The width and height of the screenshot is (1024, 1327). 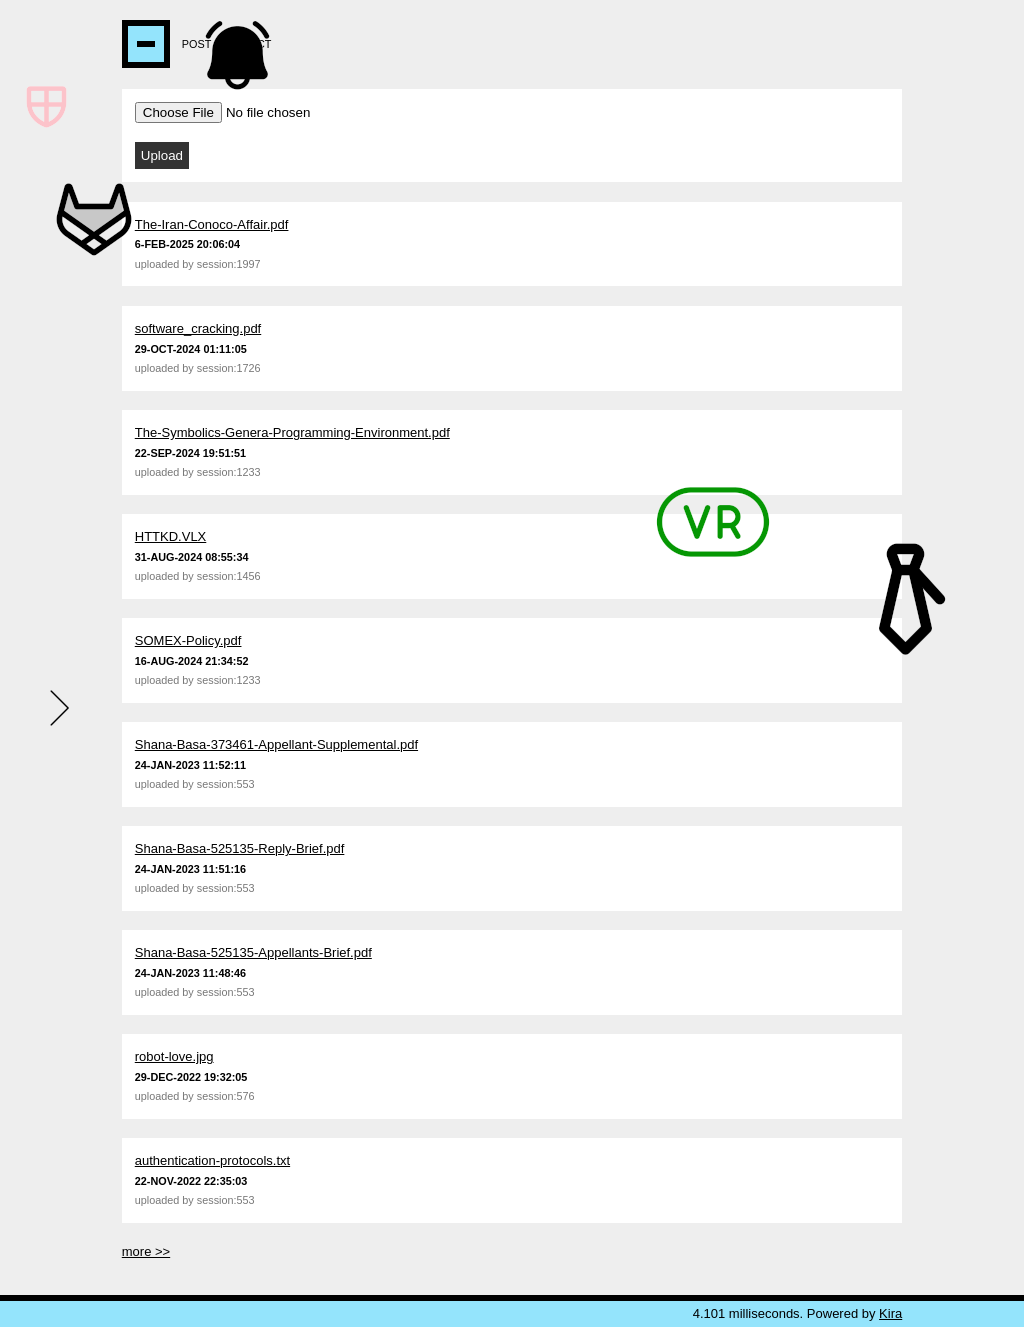 What do you see at coordinates (94, 218) in the screenshot?
I see `open GitLab repository` at bounding box center [94, 218].